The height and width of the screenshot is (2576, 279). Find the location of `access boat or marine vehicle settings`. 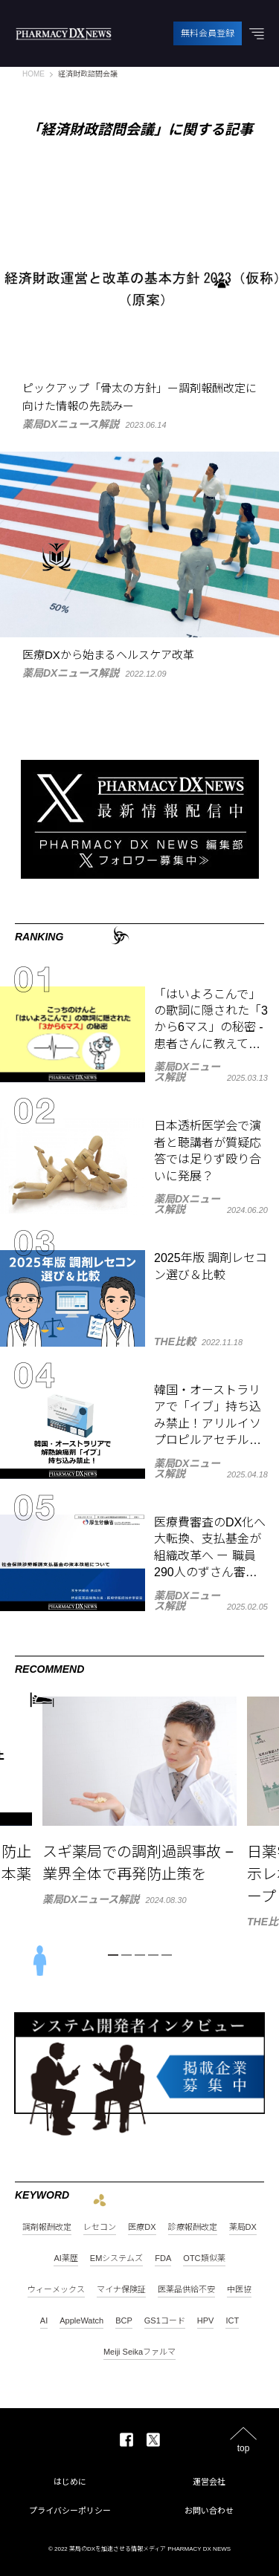

access boat or marine vehicle settings is located at coordinates (100, 2200).